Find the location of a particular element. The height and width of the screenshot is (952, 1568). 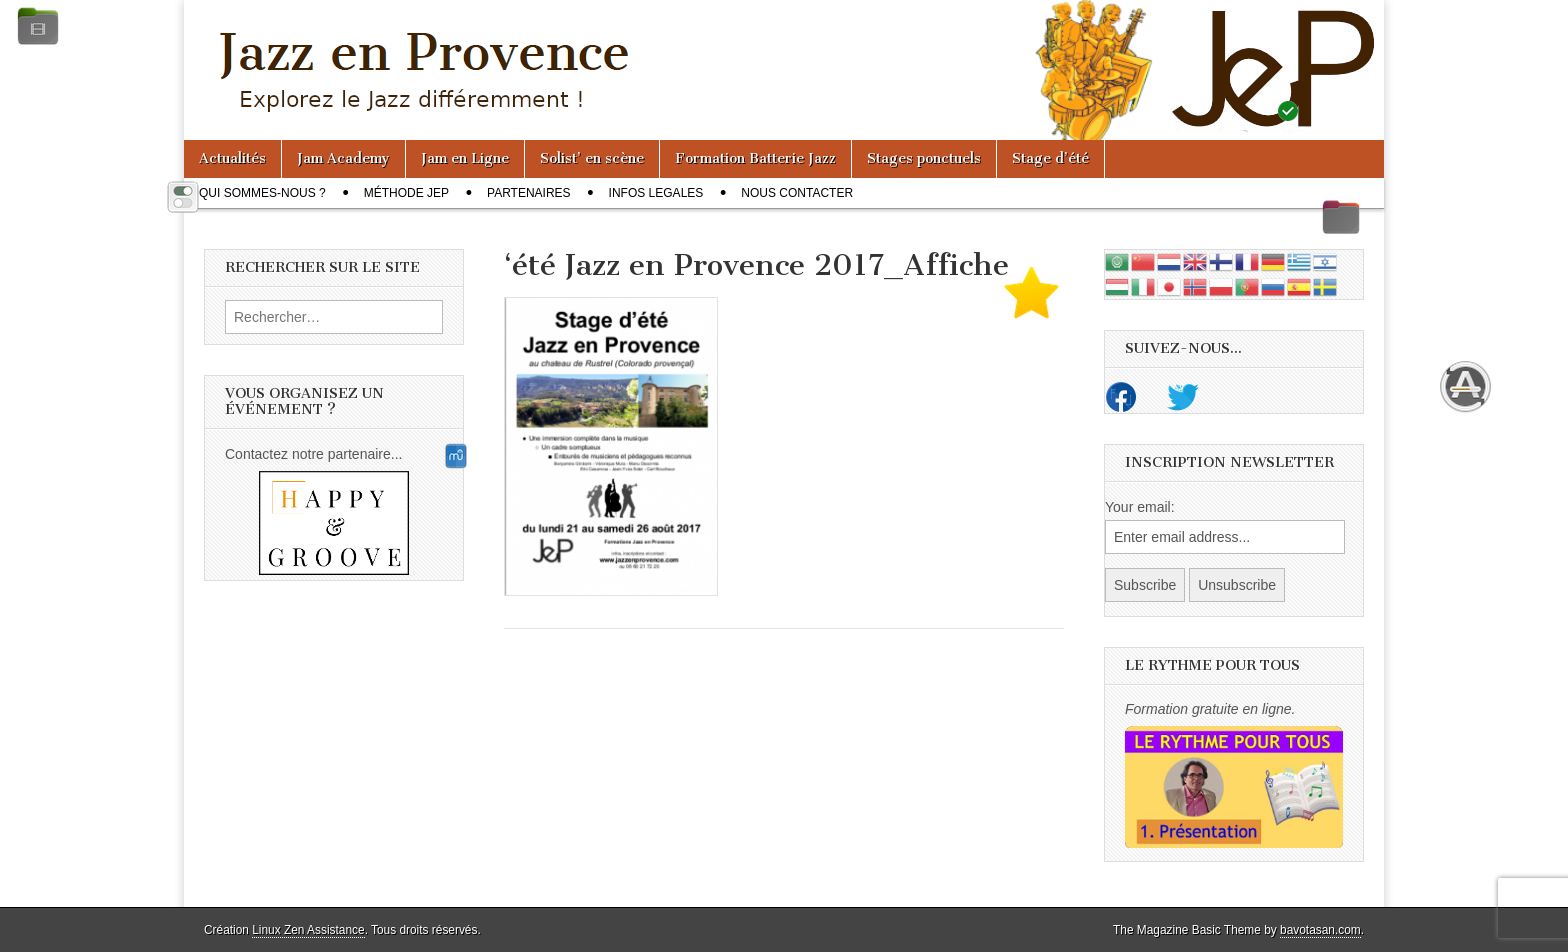

open file folder is located at coordinates (1341, 217).